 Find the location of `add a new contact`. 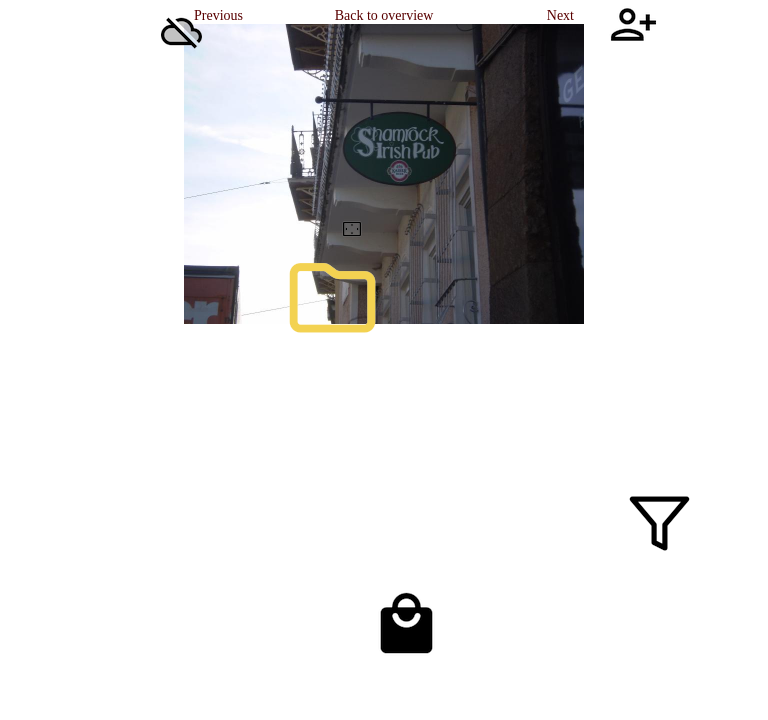

add a new contact is located at coordinates (633, 24).